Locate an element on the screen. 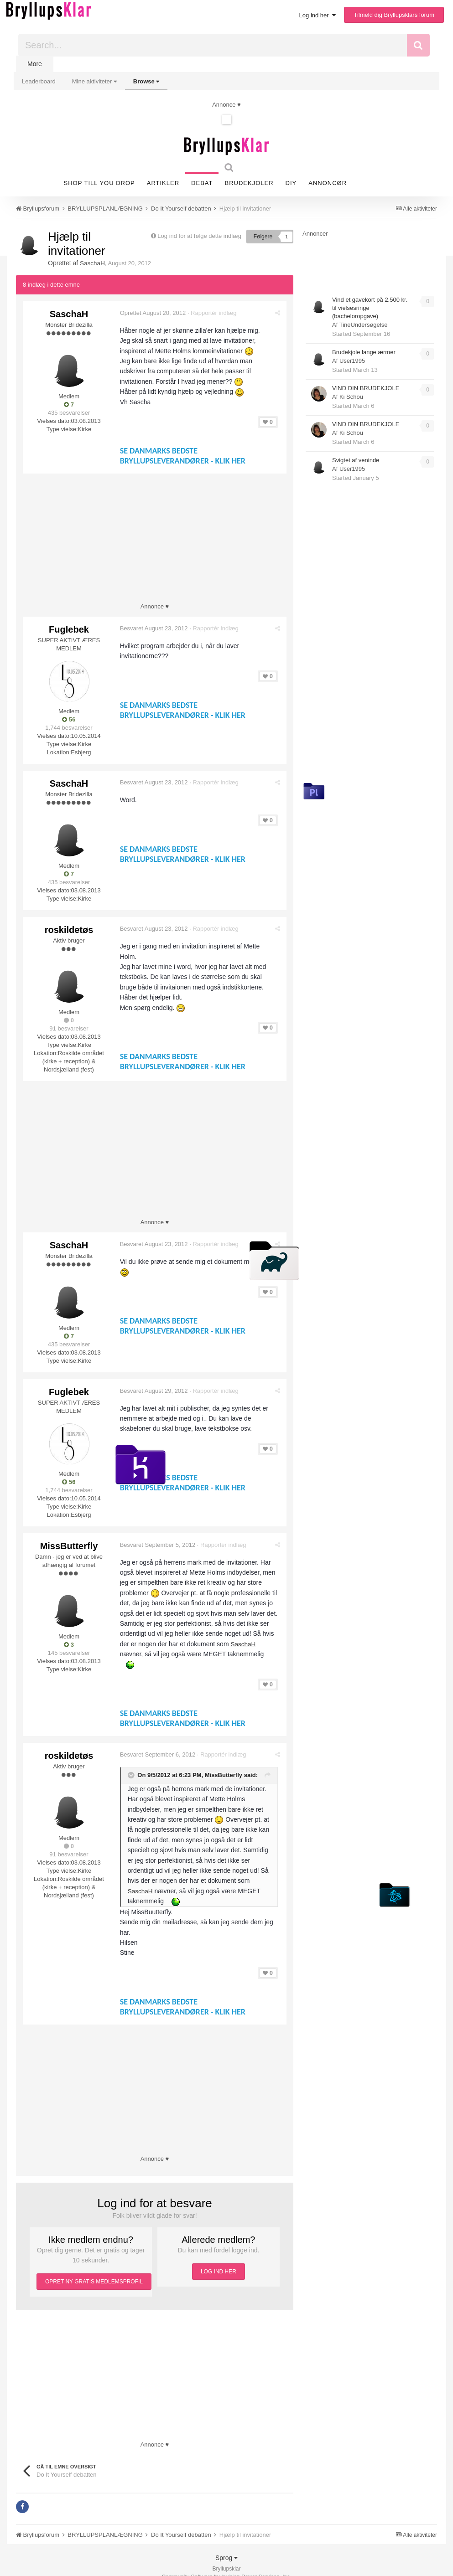 This screenshot has height=2576, width=453. open folder containing adobe prelude project files is located at coordinates (314, 792).